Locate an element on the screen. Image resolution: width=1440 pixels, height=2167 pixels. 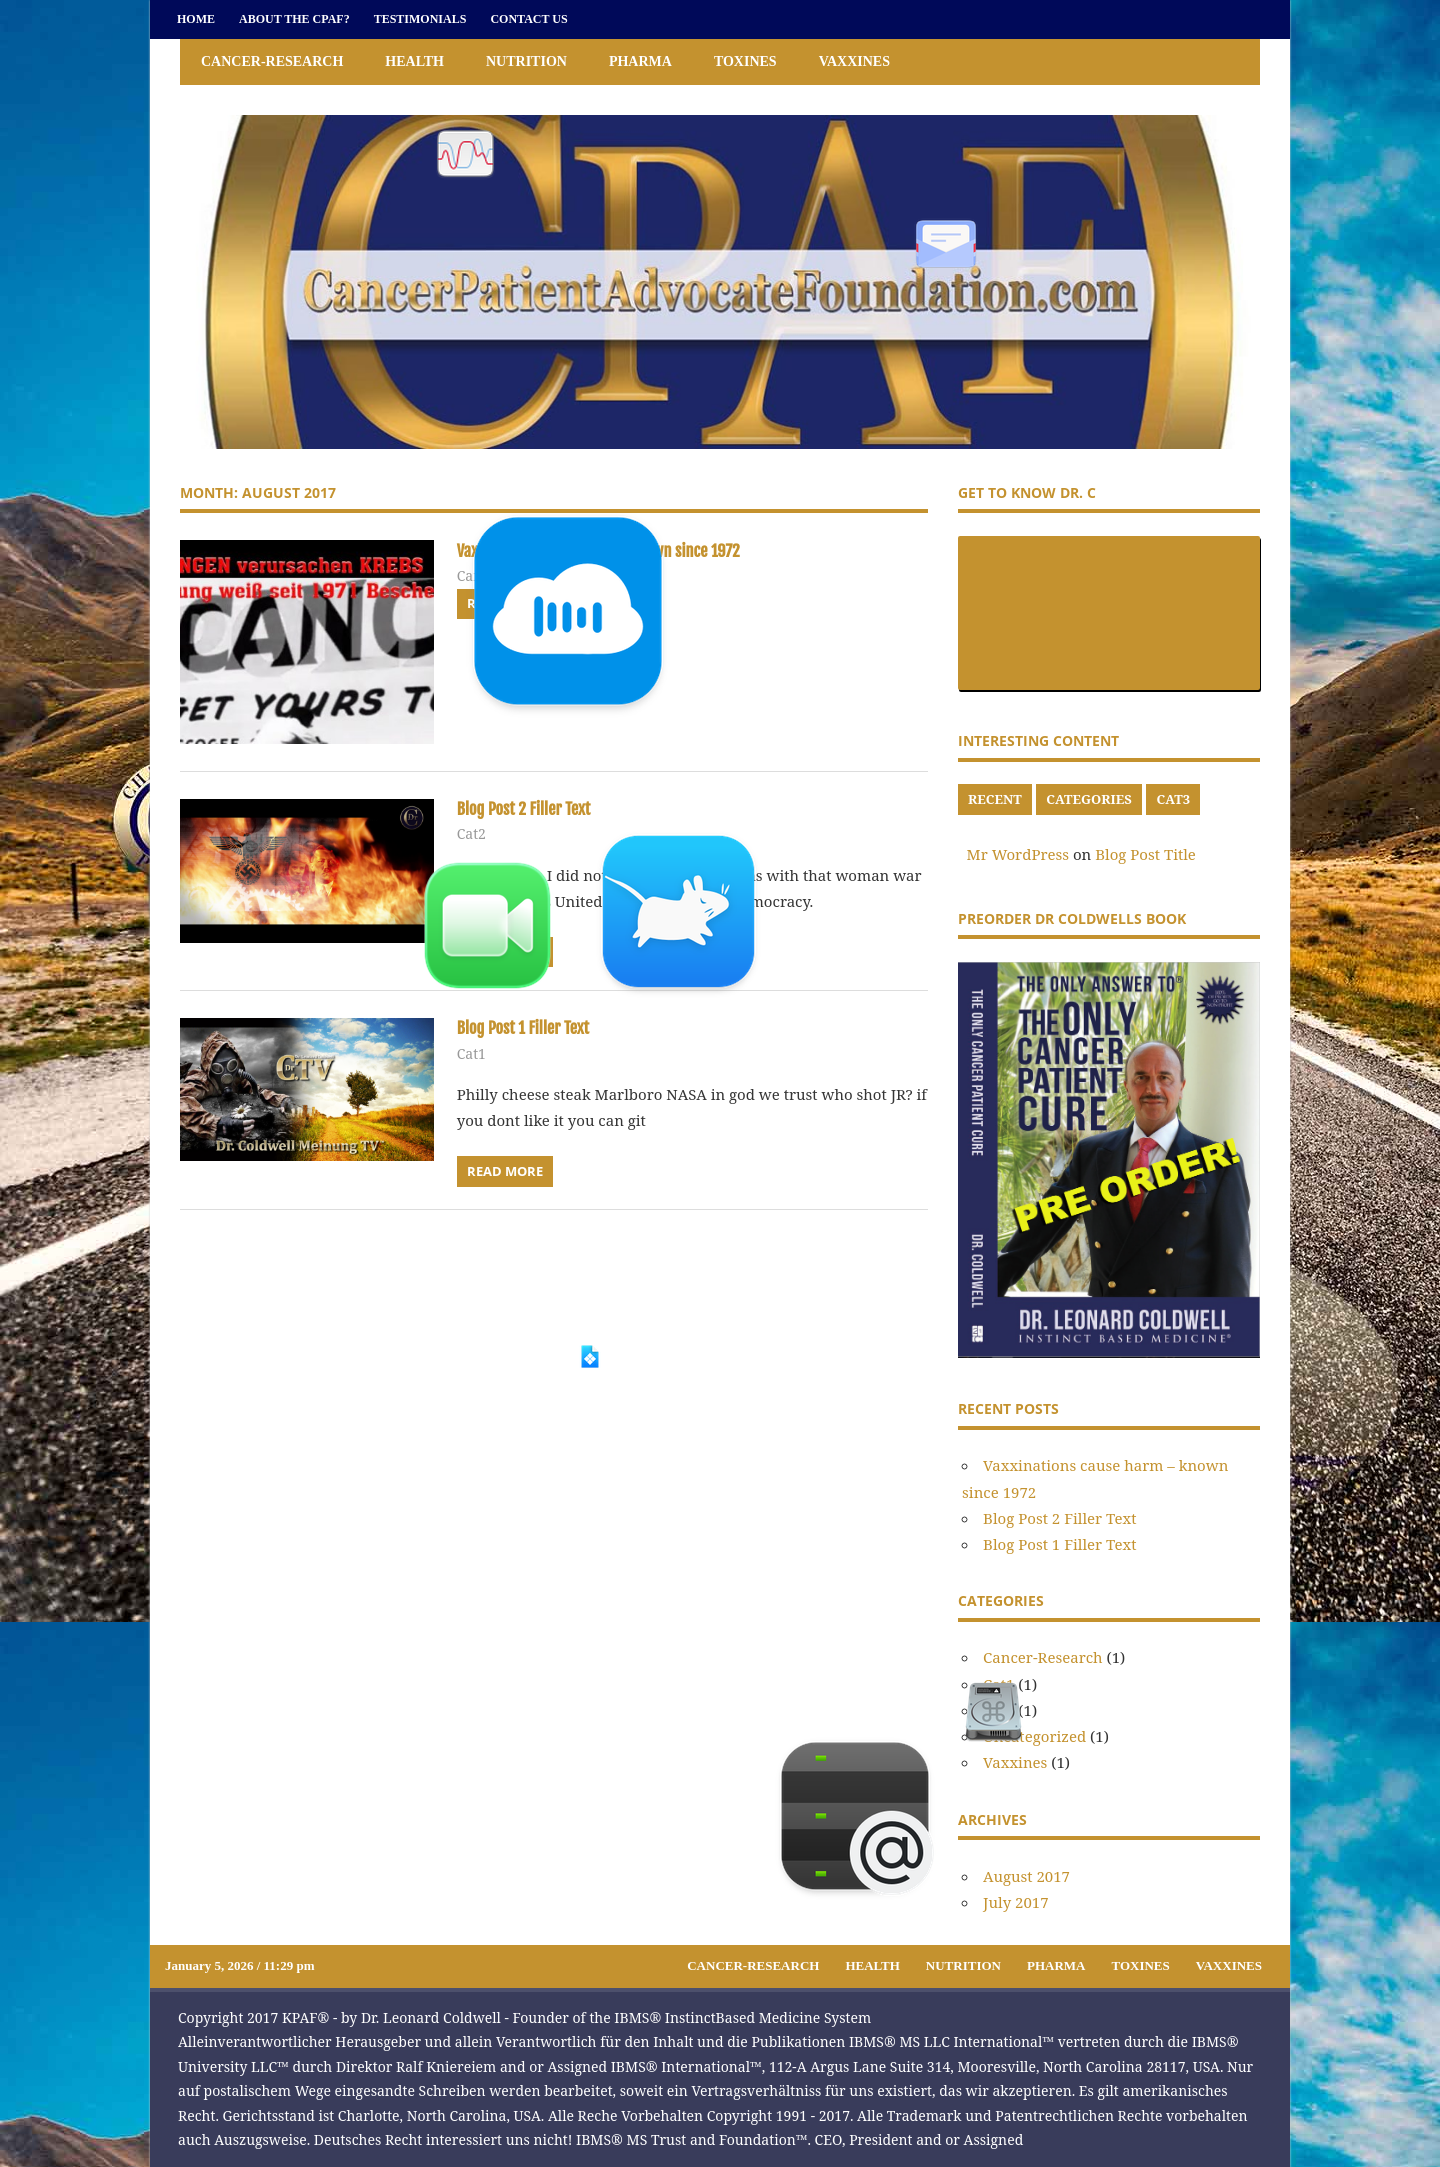
windows control panel file running through wine compatibility layer is located at coordinates (590, 1357).